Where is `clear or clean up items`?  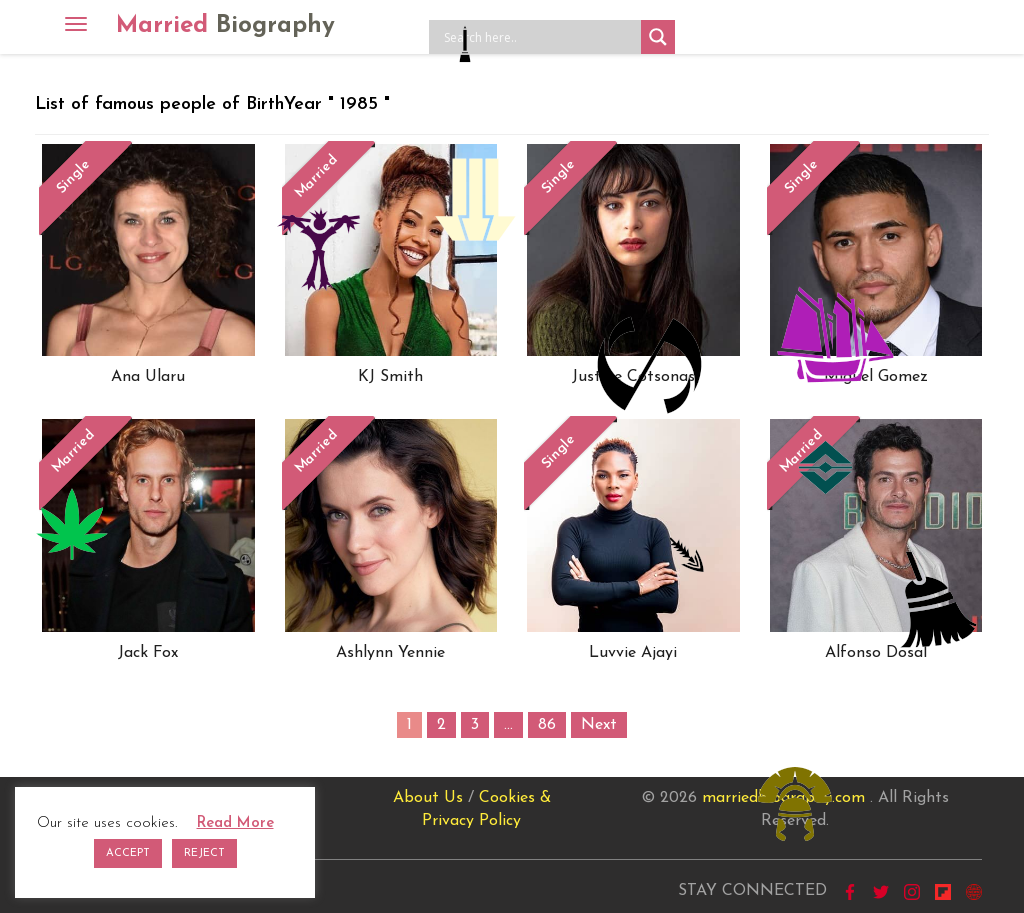
clear or clean up items is located at coordinates (927, 601).